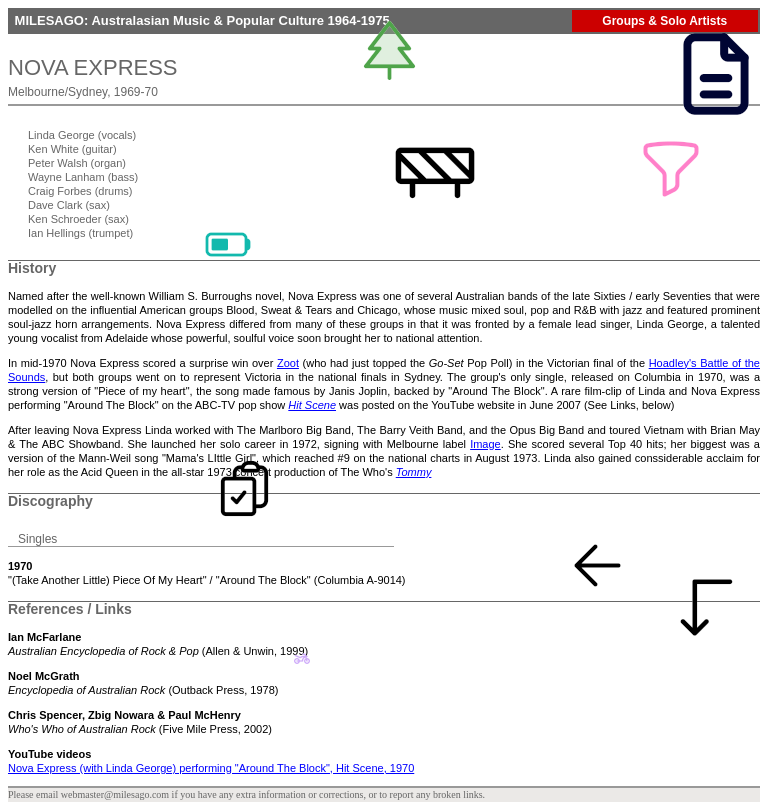 This screenshot has height=812, width=768. What do you see at coordinates (302, 659) in the screenshot?
I see `select motorcycle as vehicle type` at bounding box center [302, 659].